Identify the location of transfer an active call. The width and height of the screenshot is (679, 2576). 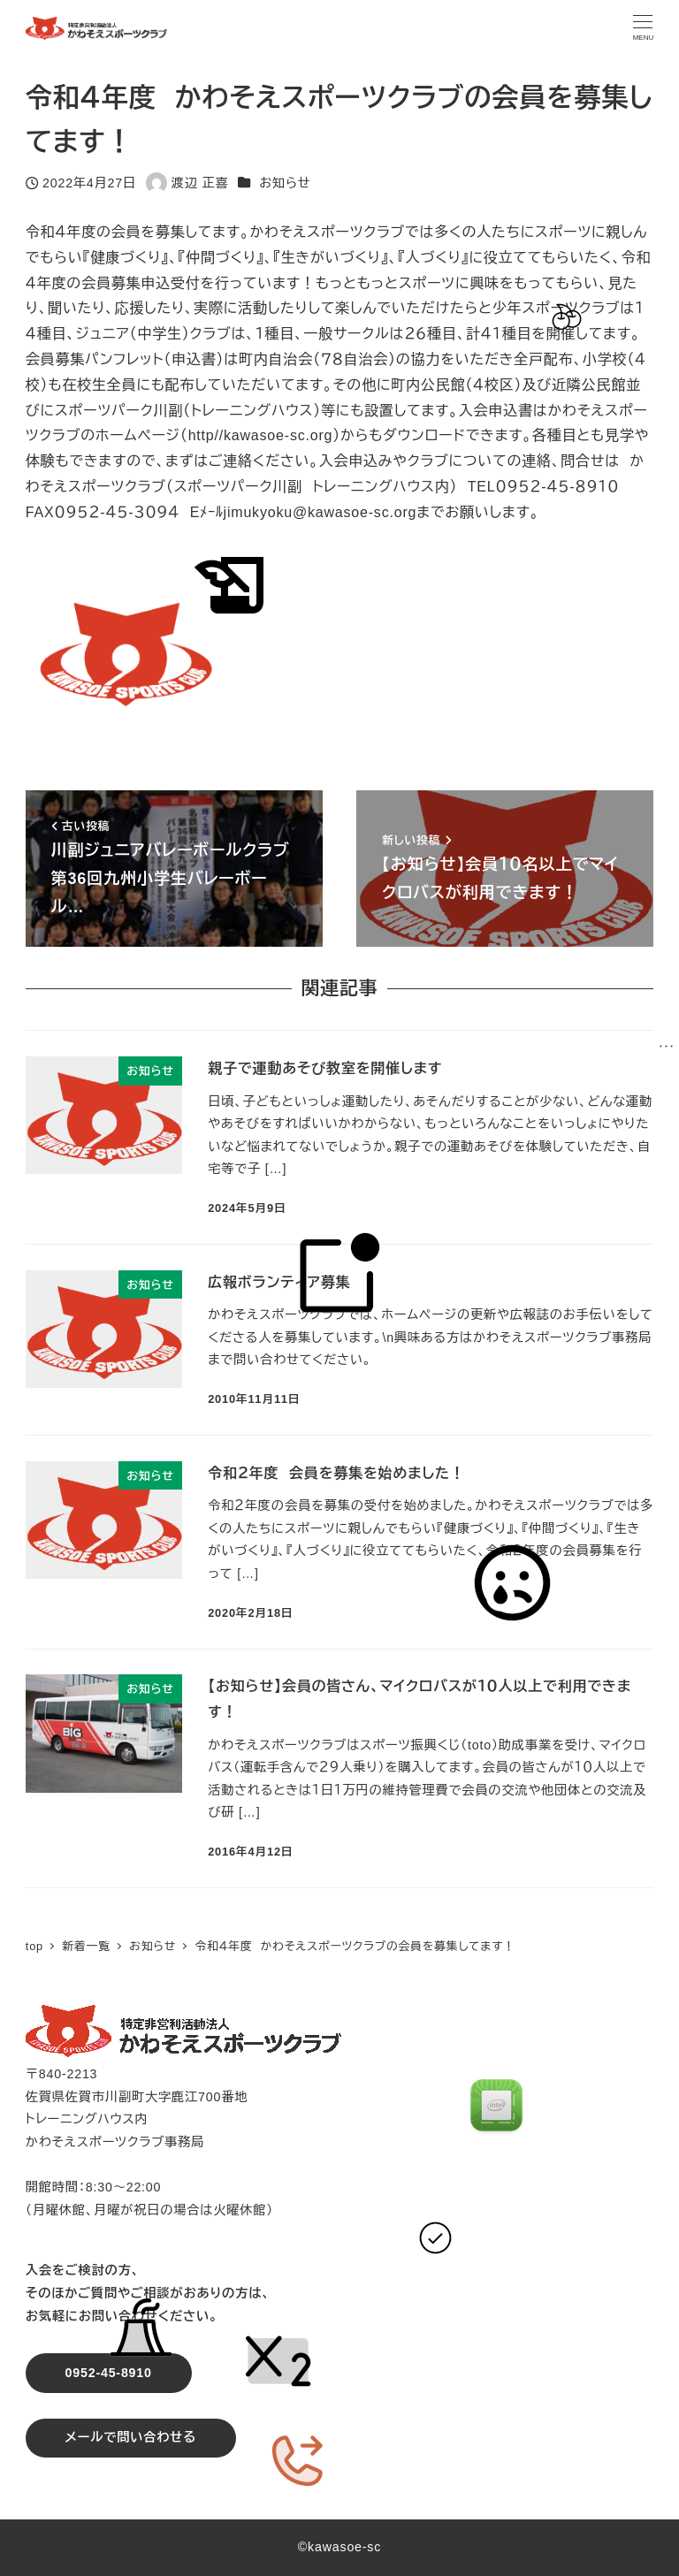
(298, 2459).